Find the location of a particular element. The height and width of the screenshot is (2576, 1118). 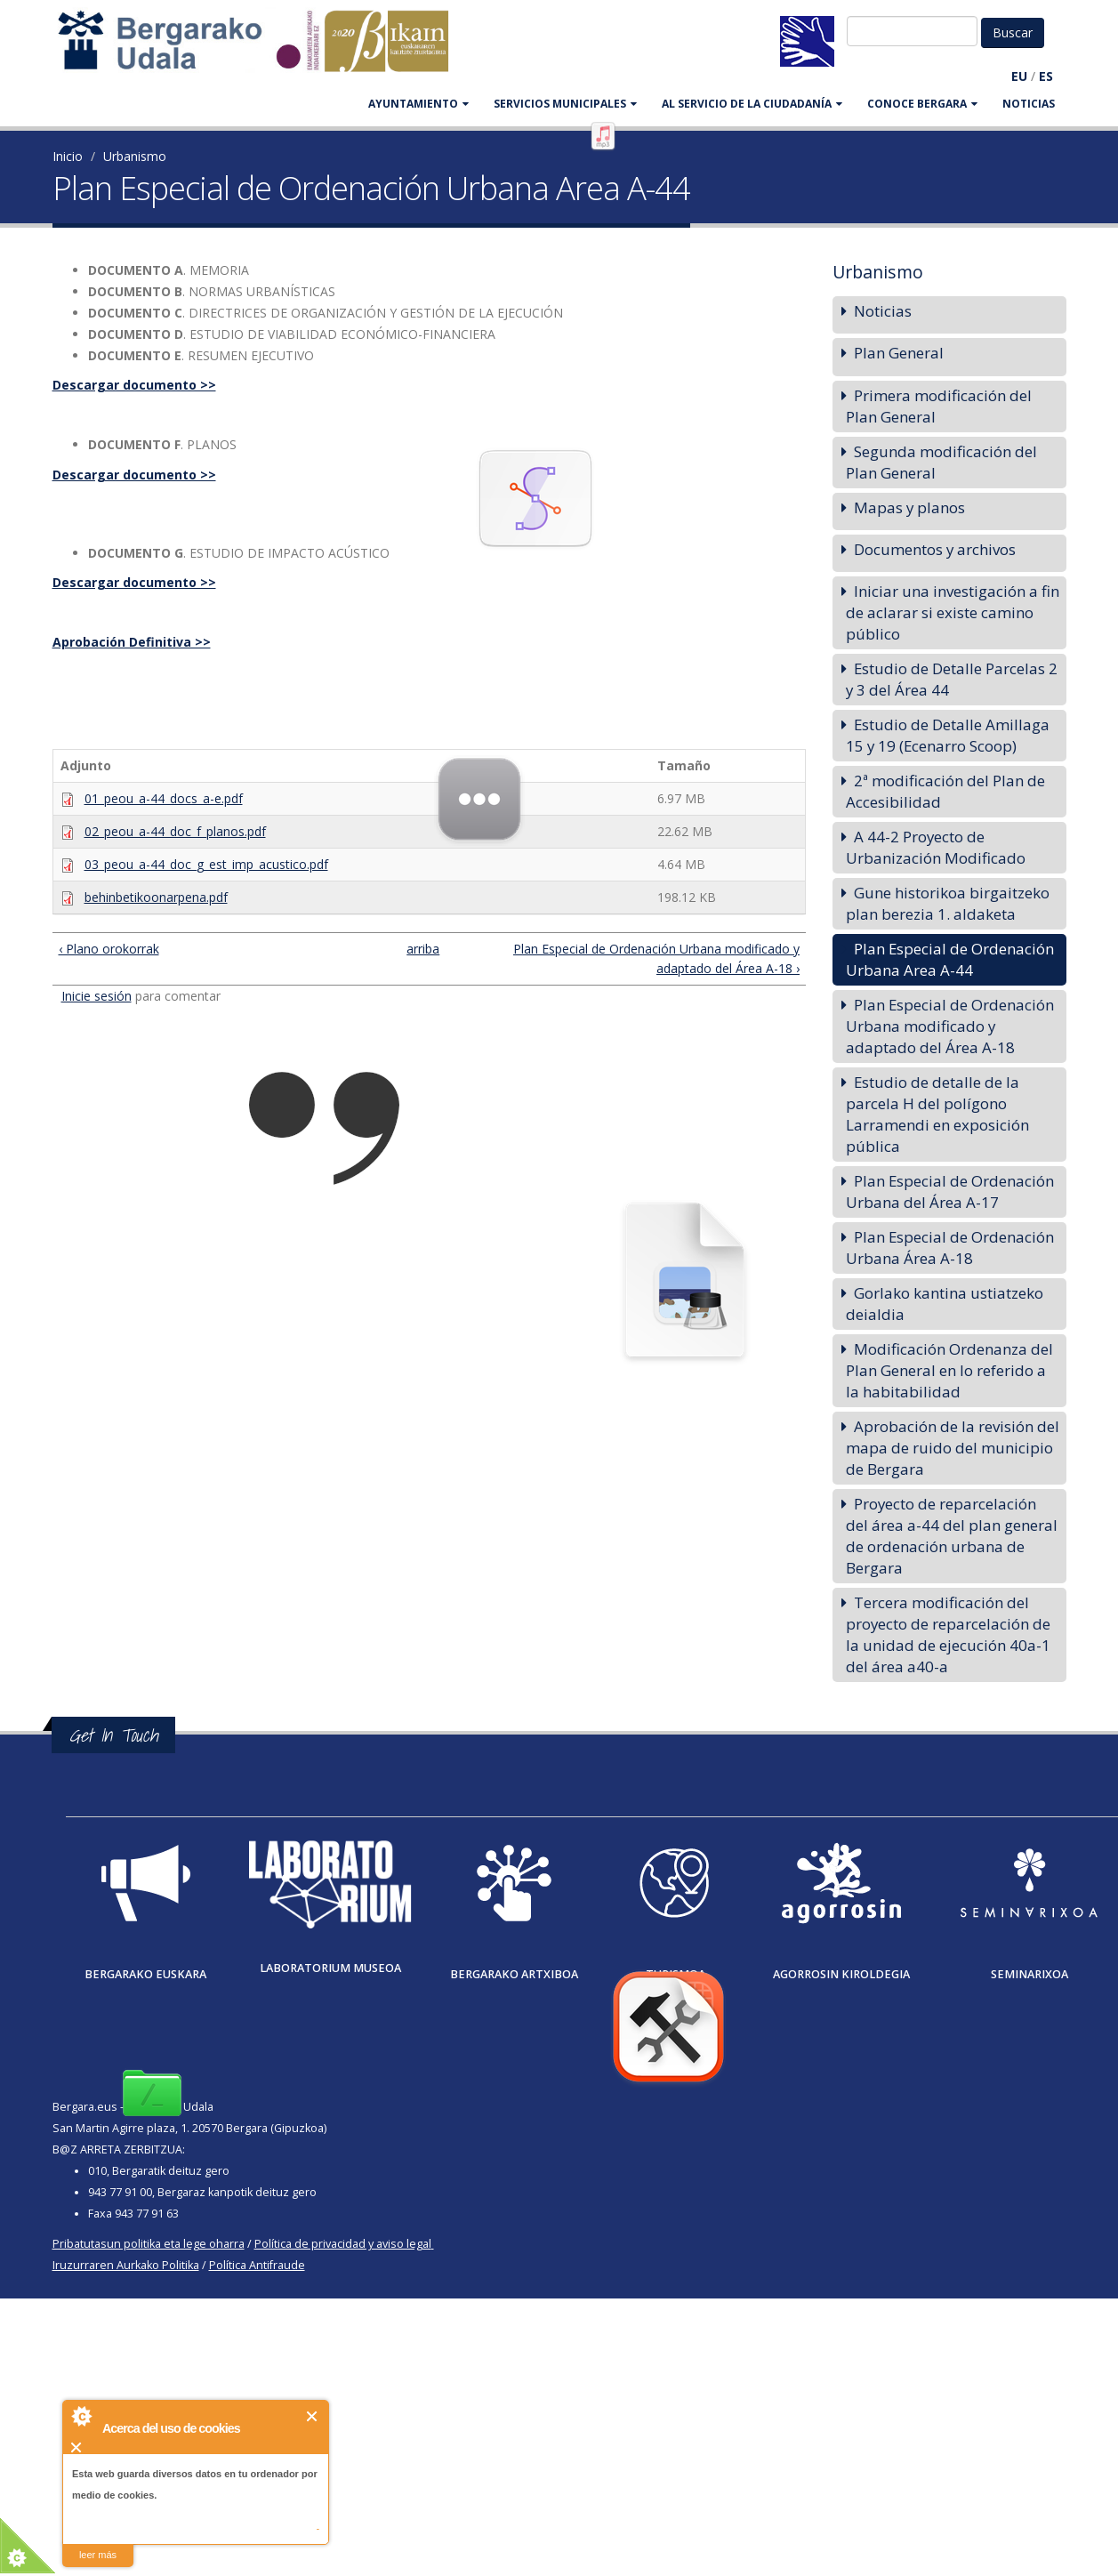

open pdf mix tool app is located at coordinates (668, 2026).